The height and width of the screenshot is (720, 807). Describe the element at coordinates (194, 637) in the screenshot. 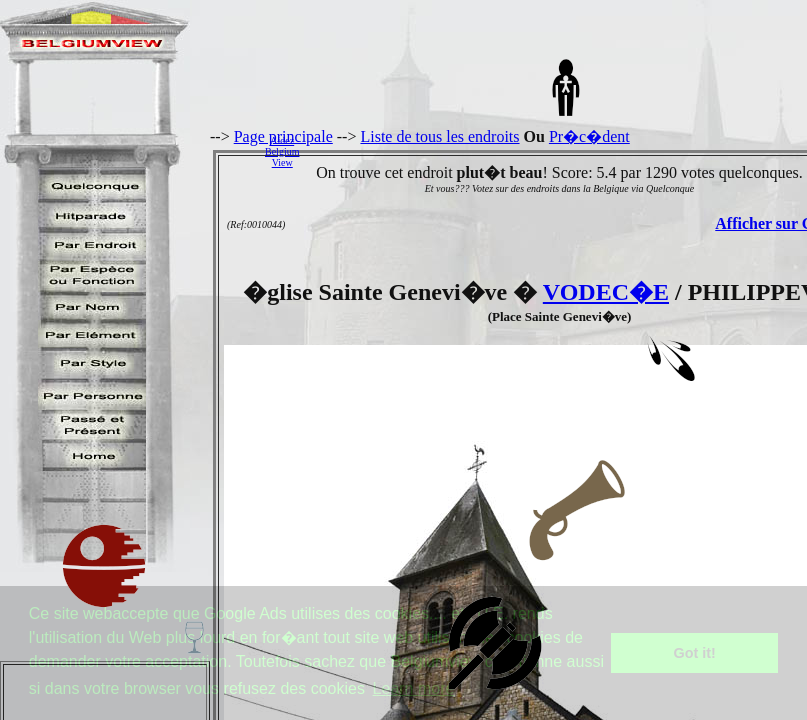

I see `browse wine or beverage options` at that location.